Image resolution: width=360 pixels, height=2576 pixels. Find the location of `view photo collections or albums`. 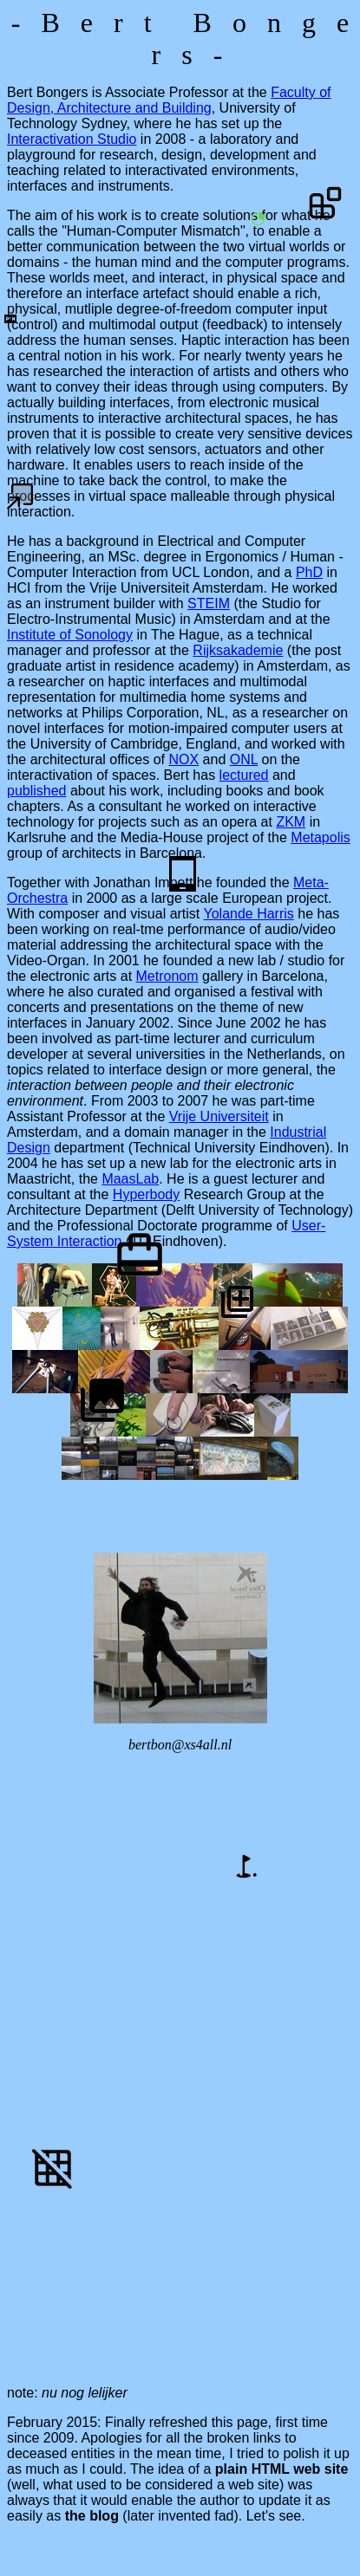

view photo collections or albums is located at coordinates (102, 1400).